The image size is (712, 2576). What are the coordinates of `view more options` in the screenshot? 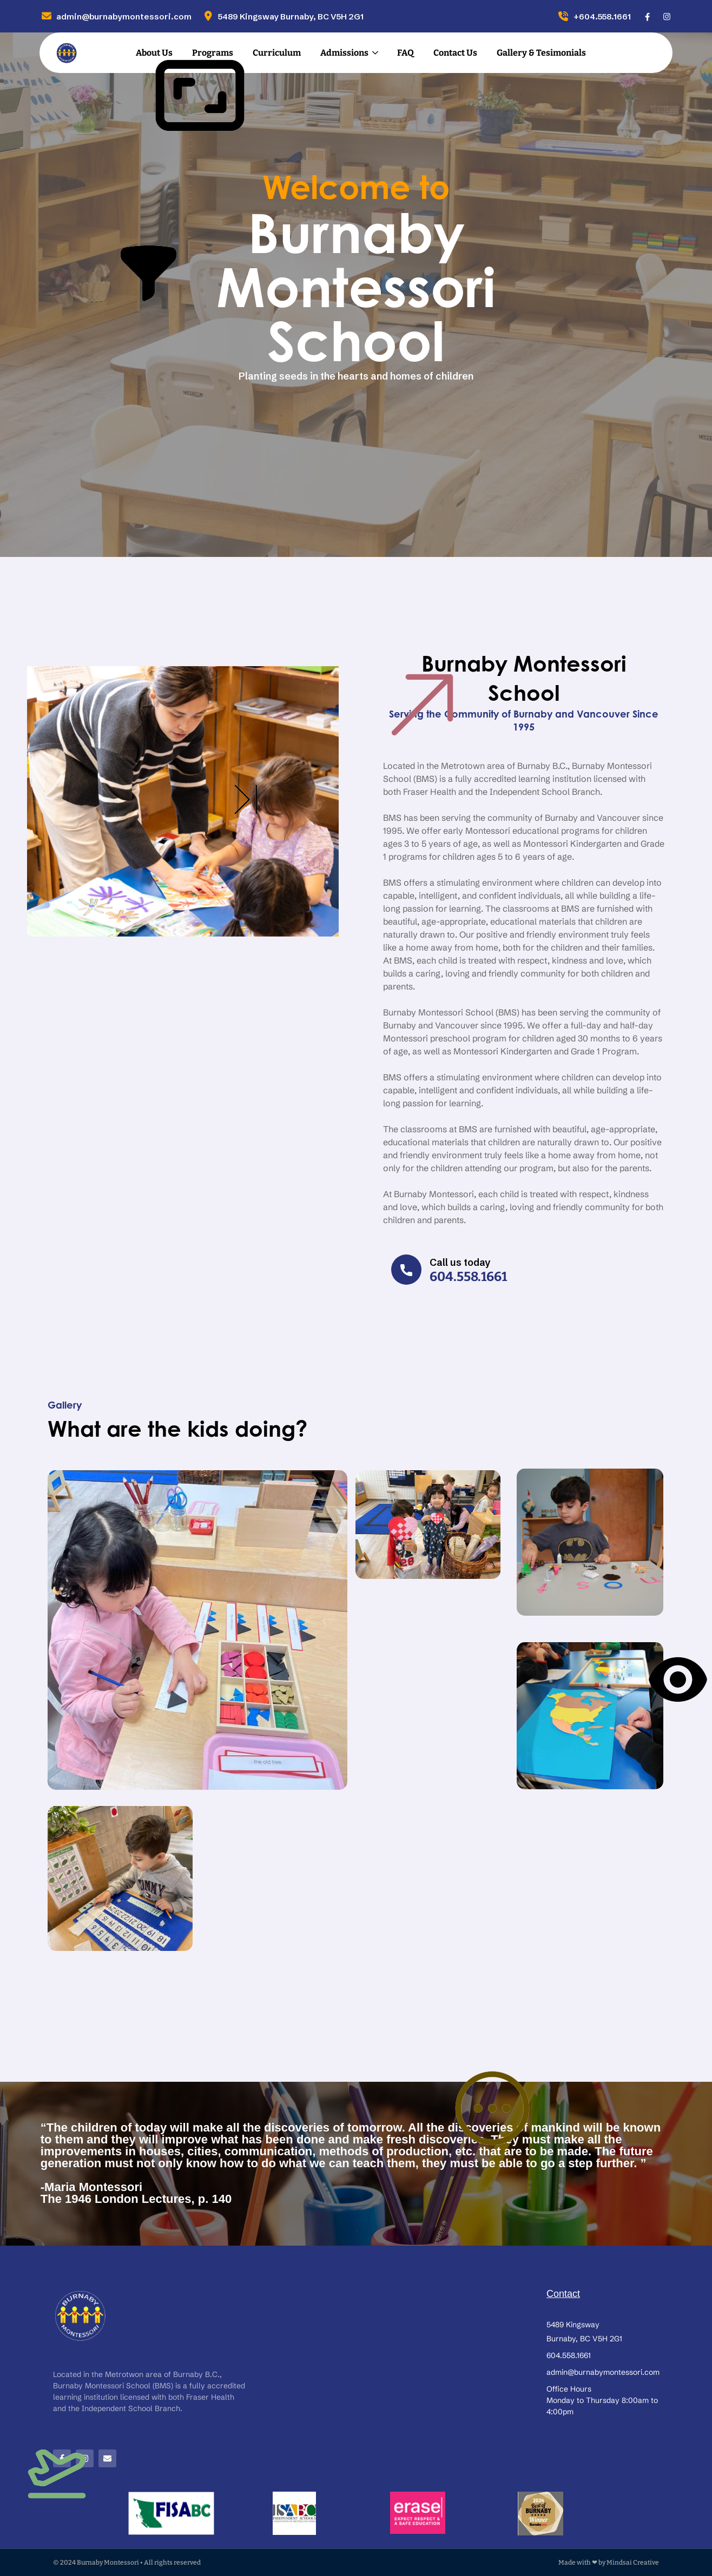 It's located at (492, 2108).